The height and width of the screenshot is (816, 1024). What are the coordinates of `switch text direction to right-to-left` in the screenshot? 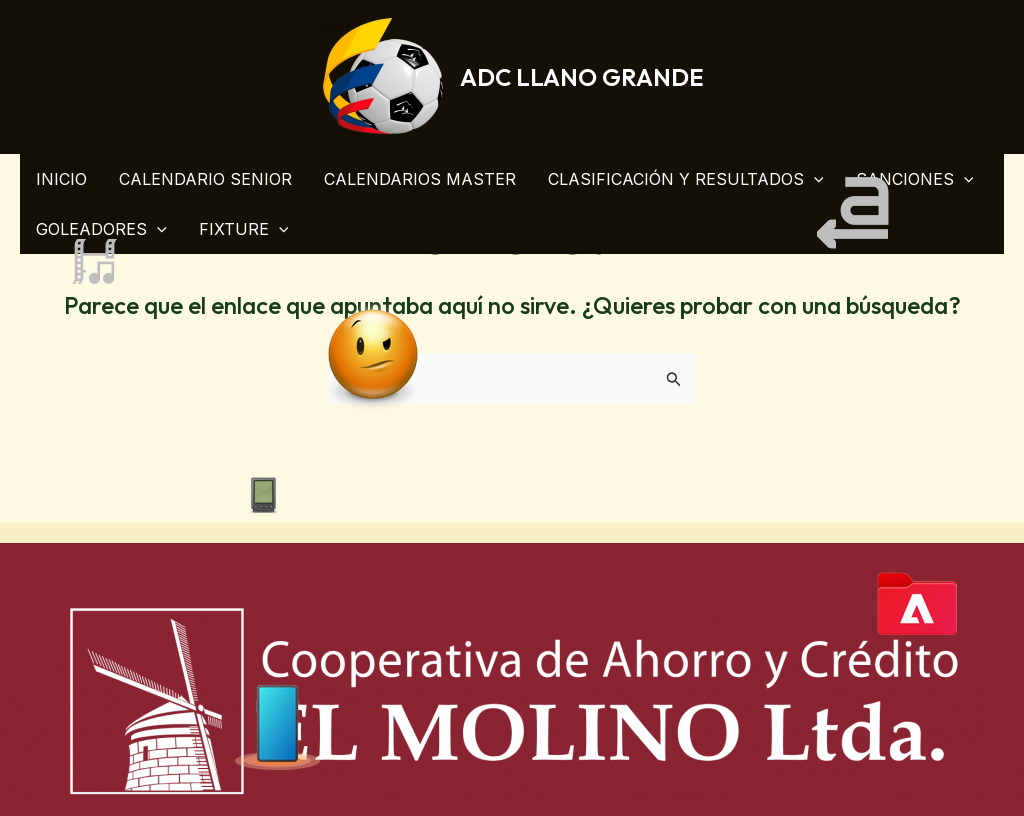 It's located at (855, 215).